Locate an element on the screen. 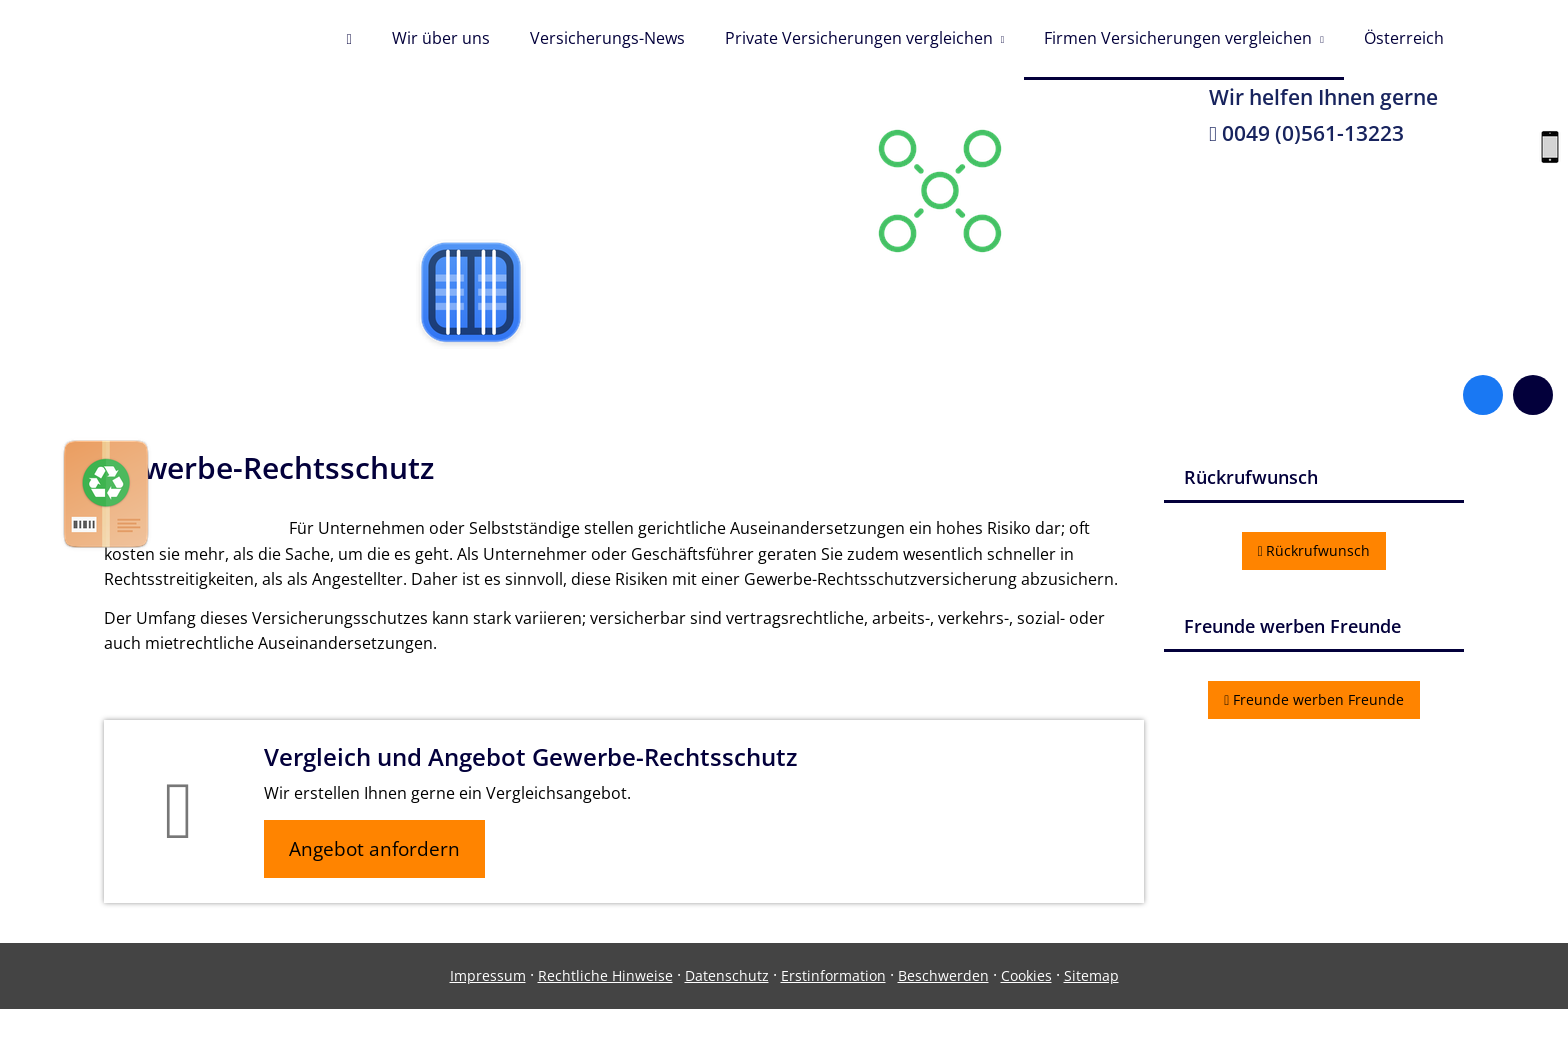 The width and height of the screenshot is (1568, 1056). system cleanup or package removal in progress is located at coordinates (106, 494).